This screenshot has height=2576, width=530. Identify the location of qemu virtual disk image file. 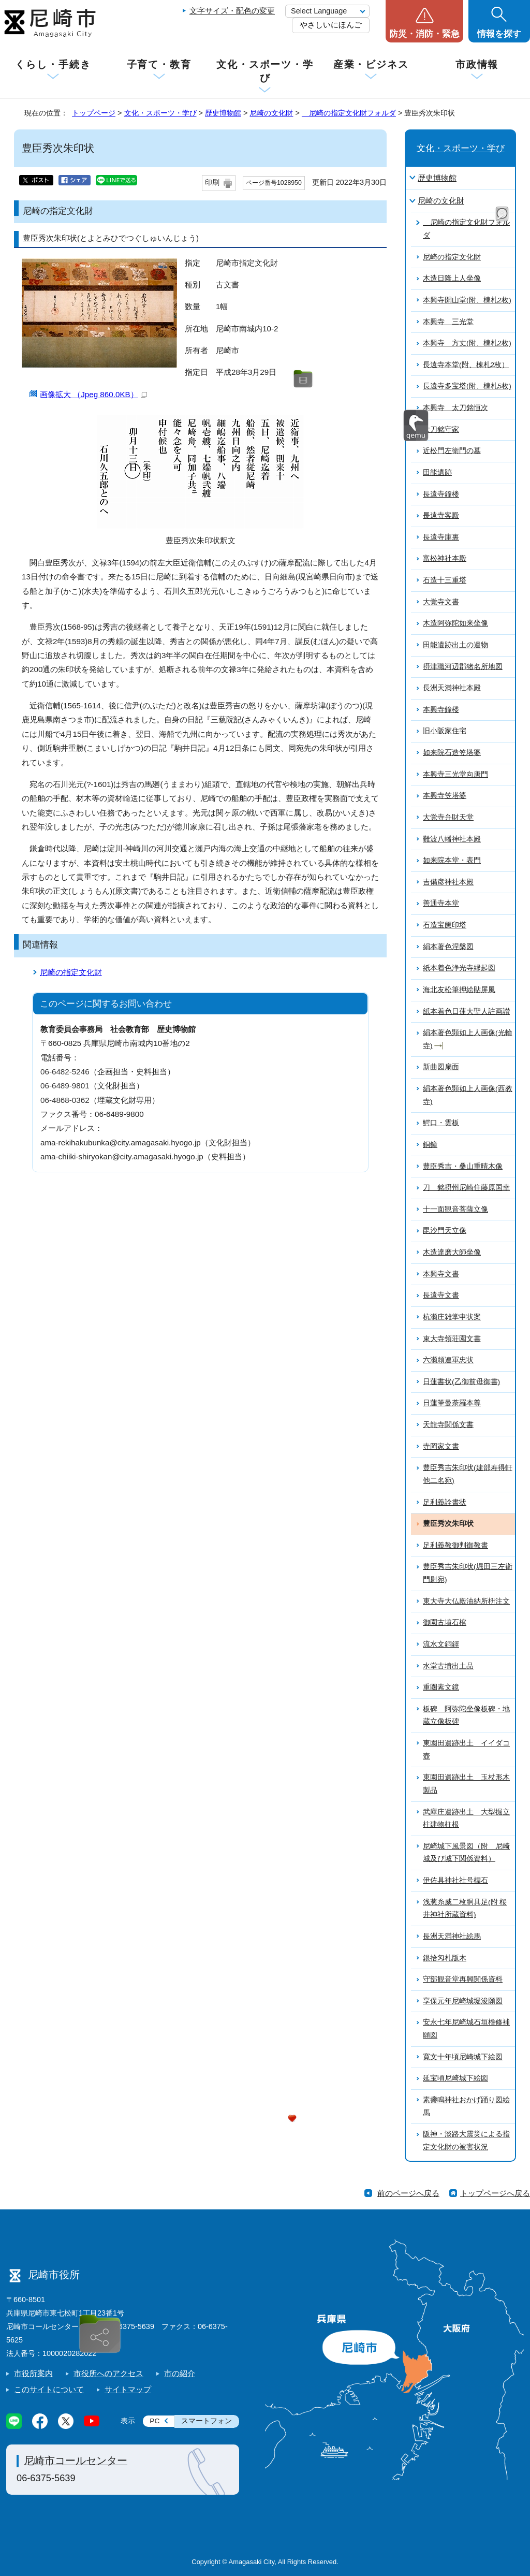
(416, 425).